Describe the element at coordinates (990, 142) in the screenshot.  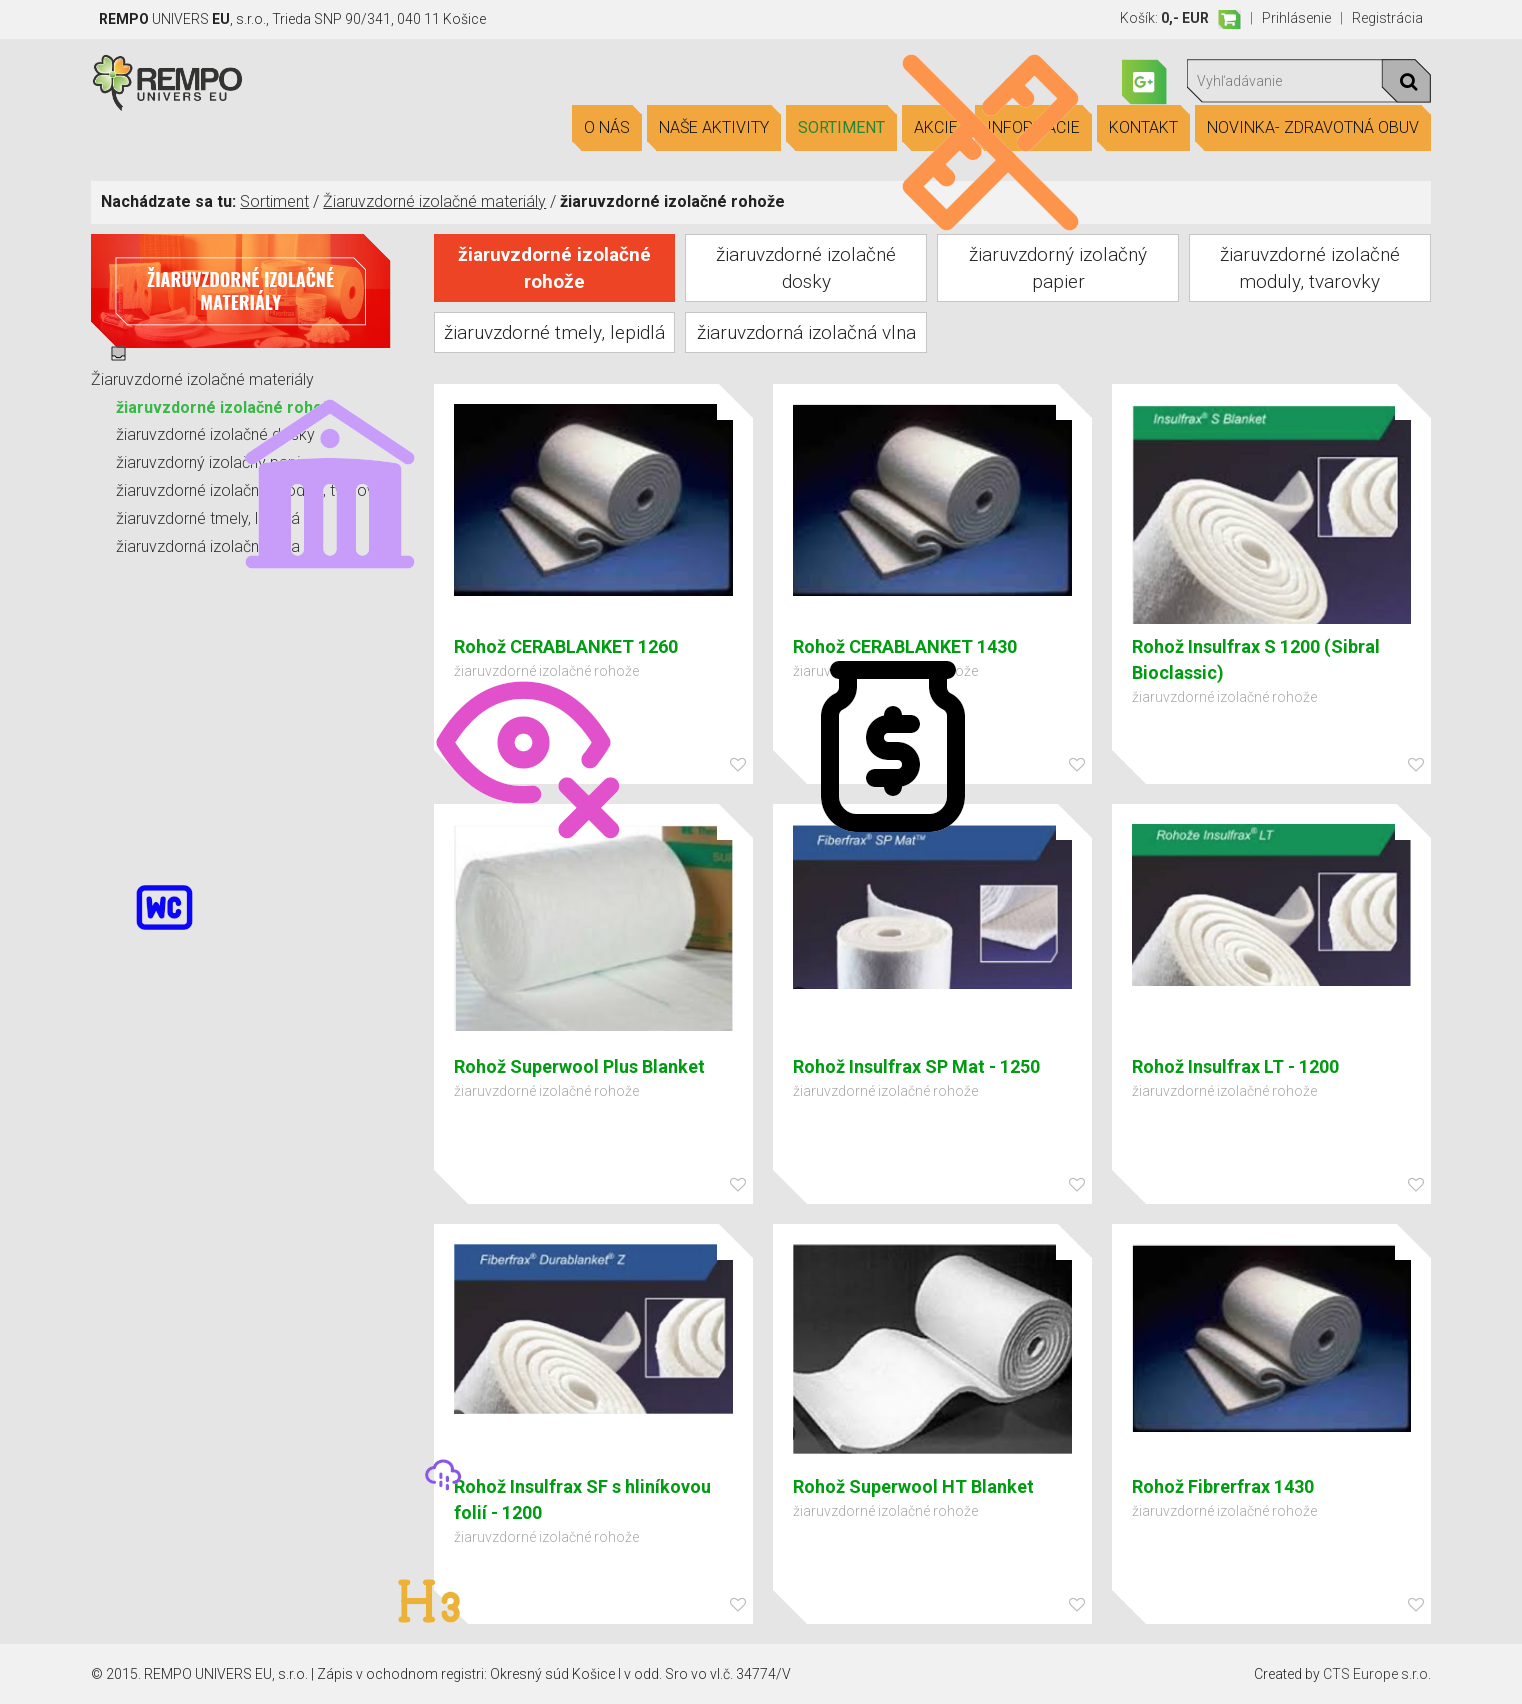
I see `disable measurement tools` at that location.